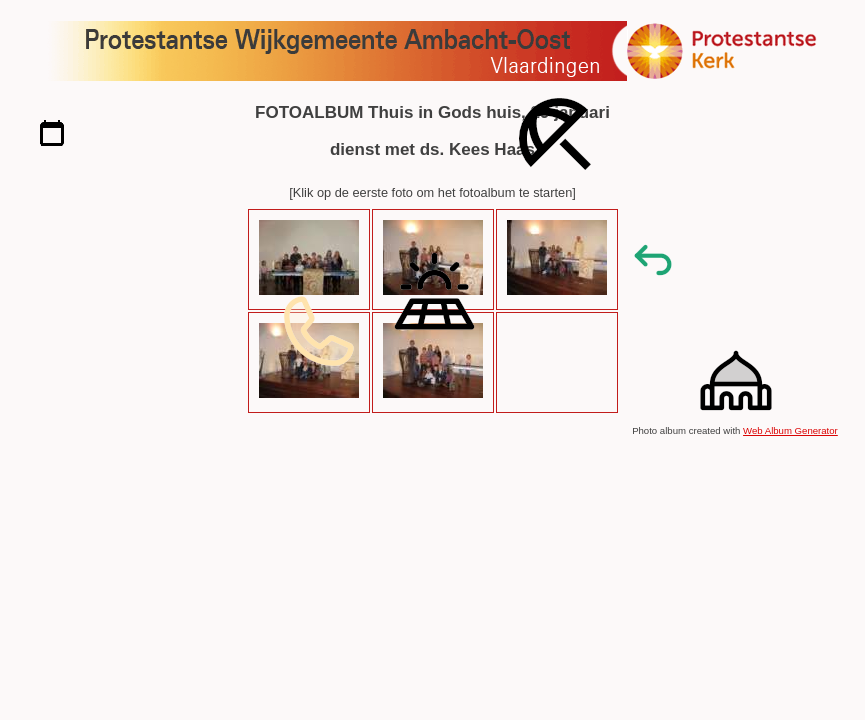 This screenshot has width=865, height=720. Describe the element at coordinates (52, 133) in the screenshot. I see `view today's date` at that location.